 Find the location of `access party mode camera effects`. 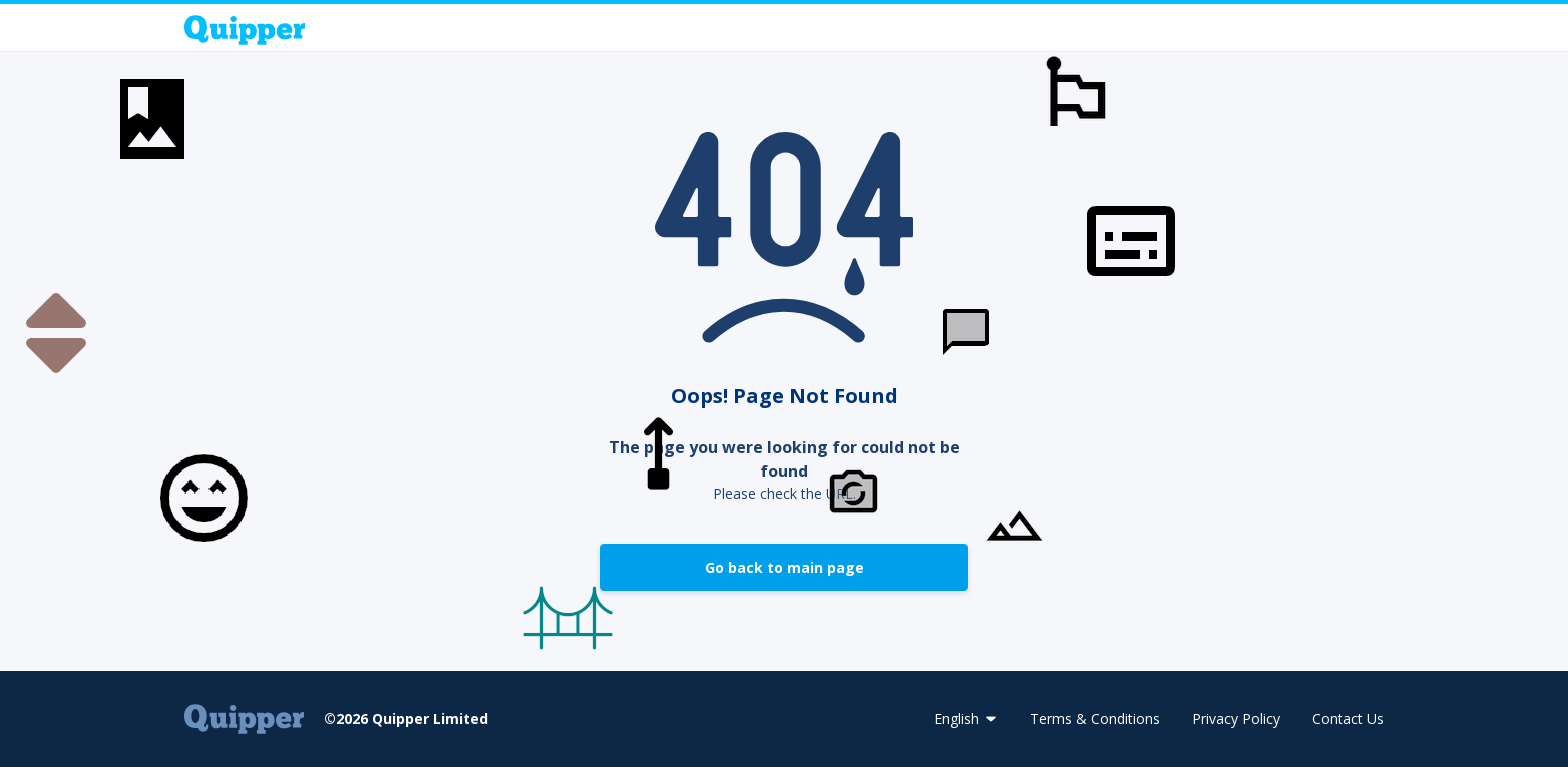

access party mode camera effects is located at coordinates (853, 493).